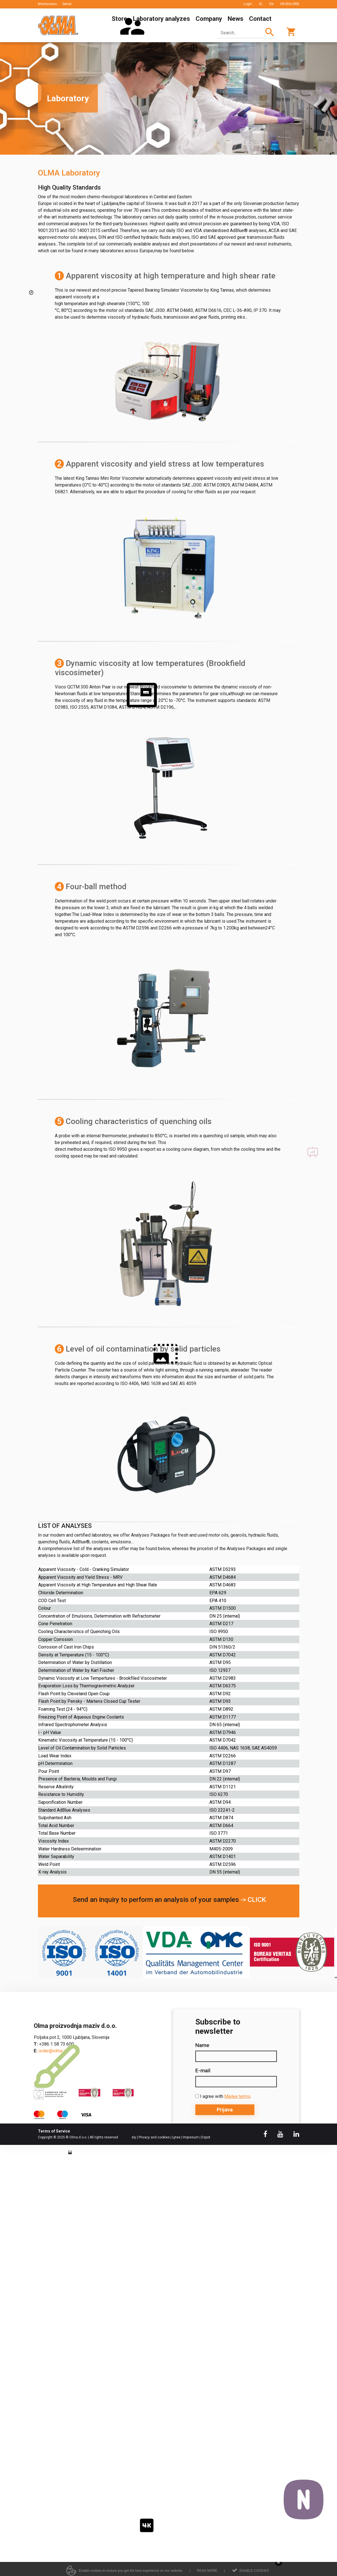 This screenshot has width=337, height=2576. I want to click on apply a gradient effect to an image, so click(70, 2152).